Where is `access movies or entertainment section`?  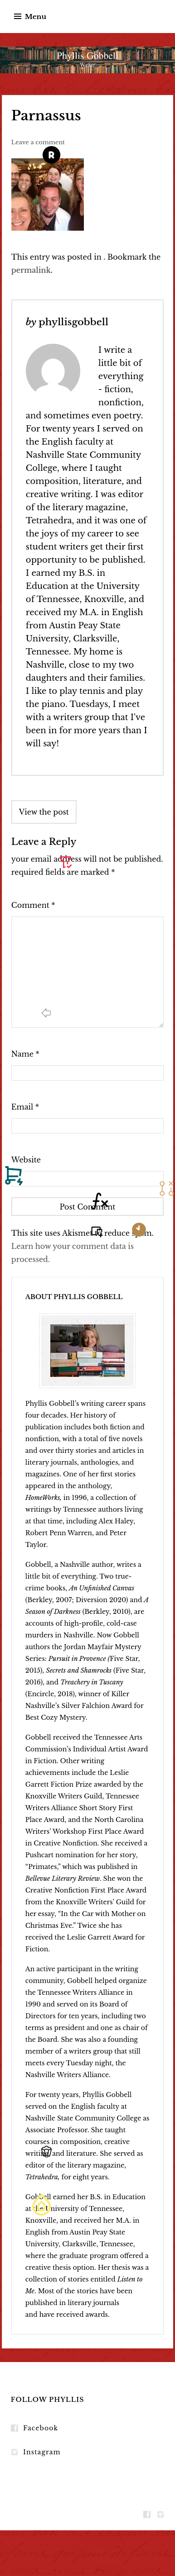 access movies or entertainment section is located at coordinates (46, 2151).